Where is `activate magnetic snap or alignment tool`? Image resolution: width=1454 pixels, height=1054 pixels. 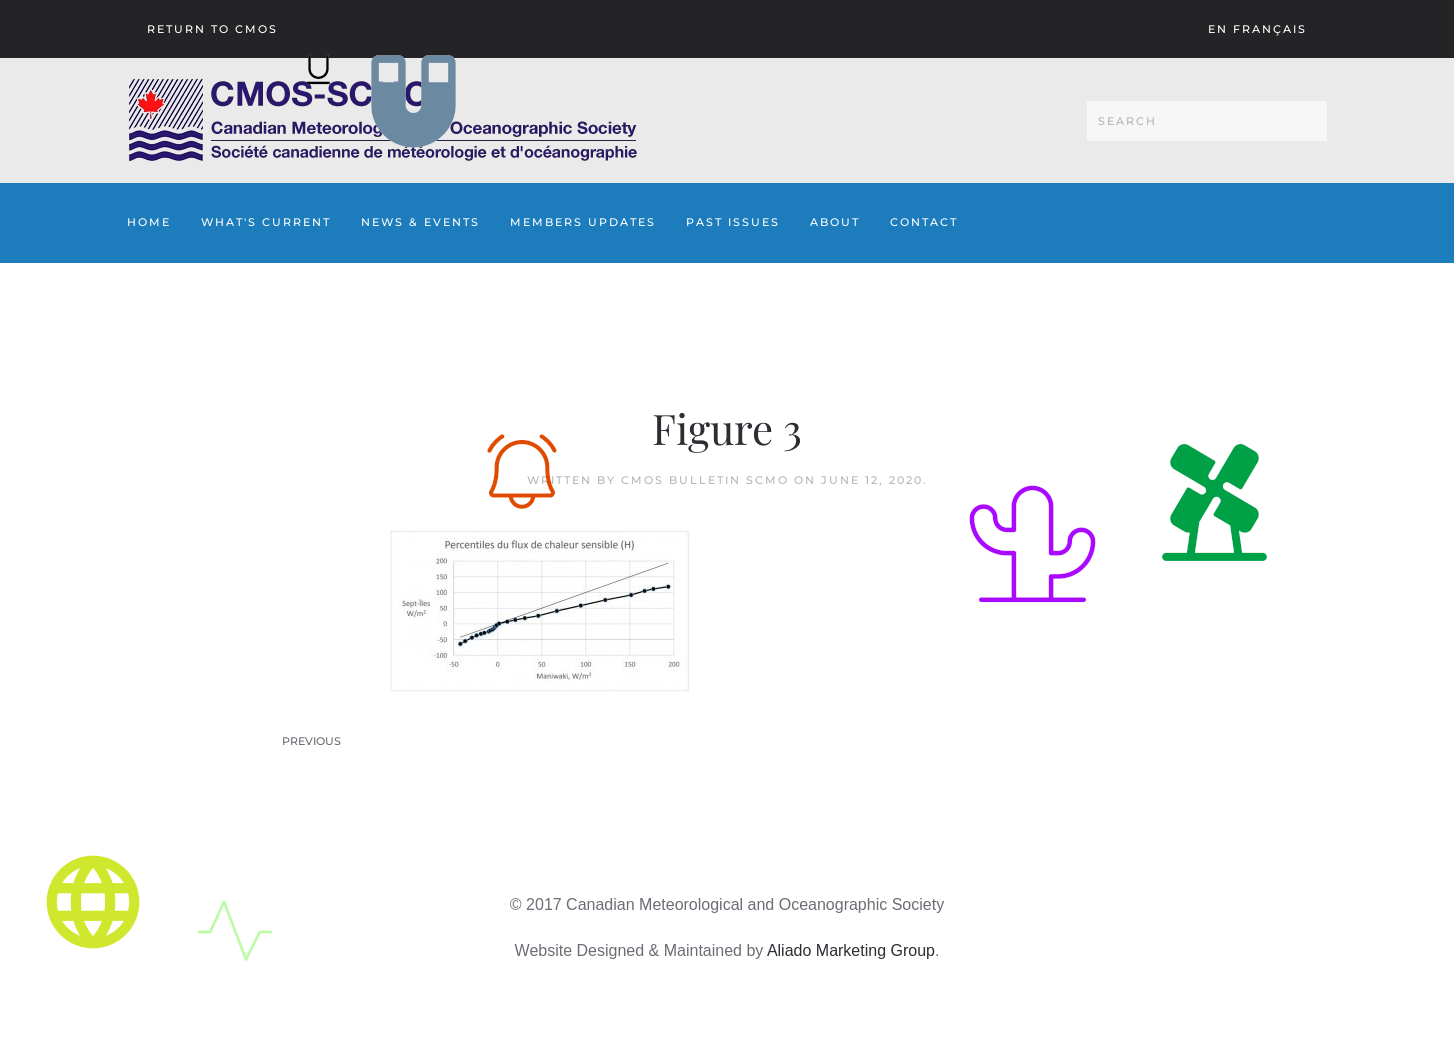
activate magnetic snap or alignment tool is located at coordinates (413, 97).